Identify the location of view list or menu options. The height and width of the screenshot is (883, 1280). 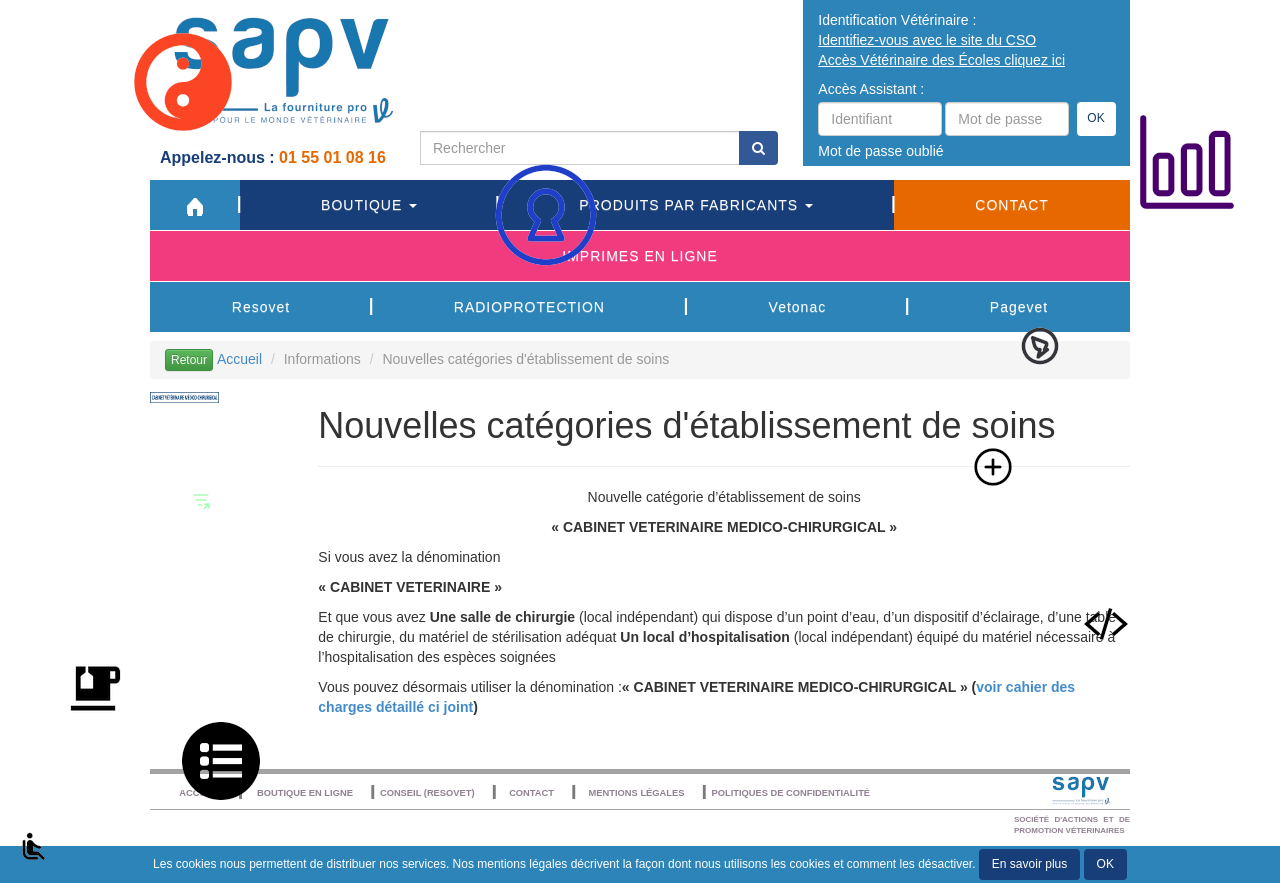
(221, 761).